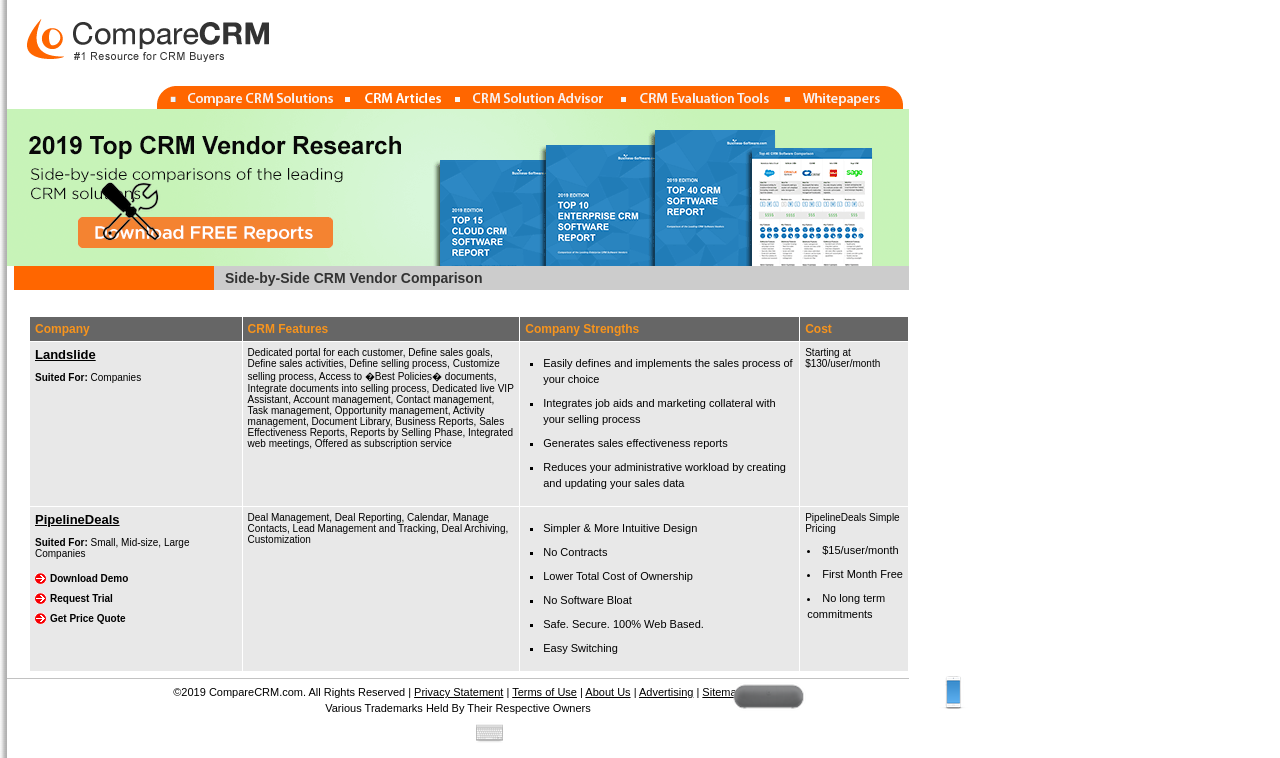 The image size is (1280, 758). What do you see at coordinates (489, 729) in the screenshot?
I see `bluetooth keyboard connected` at bounding box center [489, 729].